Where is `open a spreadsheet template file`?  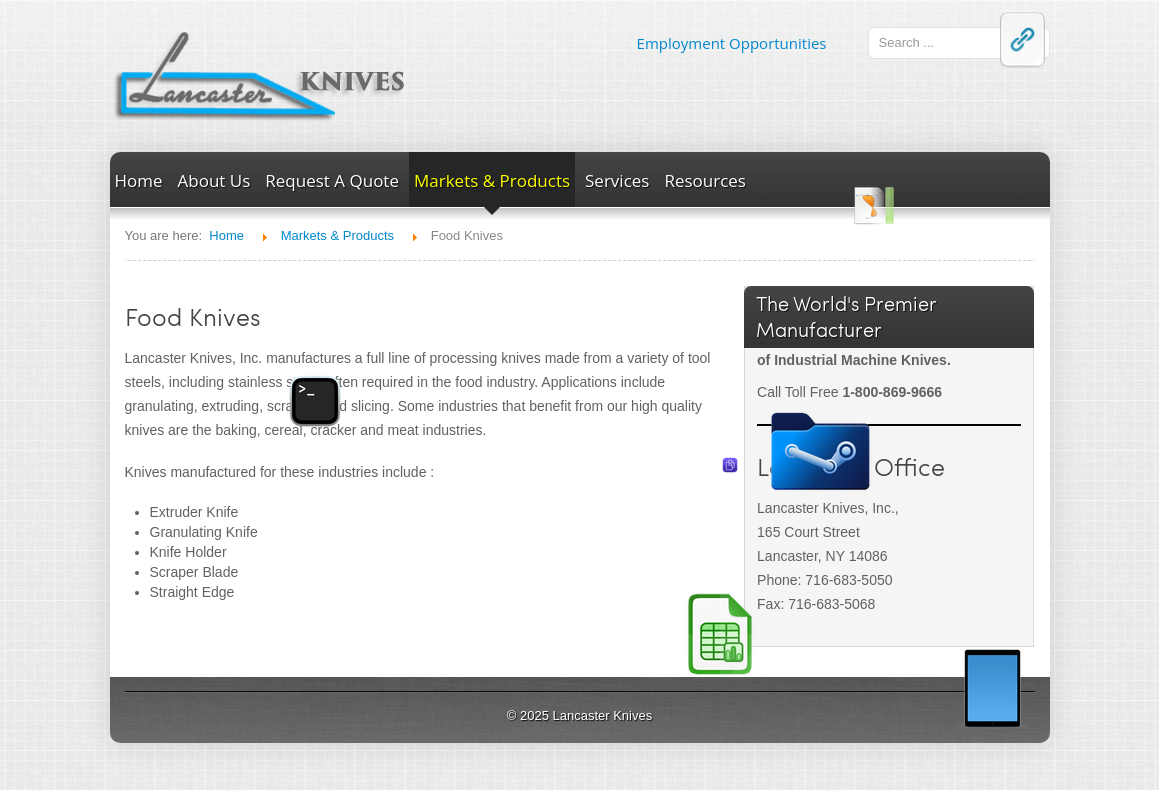 open a spreadsheet template file is located at coordinates (720, 634).